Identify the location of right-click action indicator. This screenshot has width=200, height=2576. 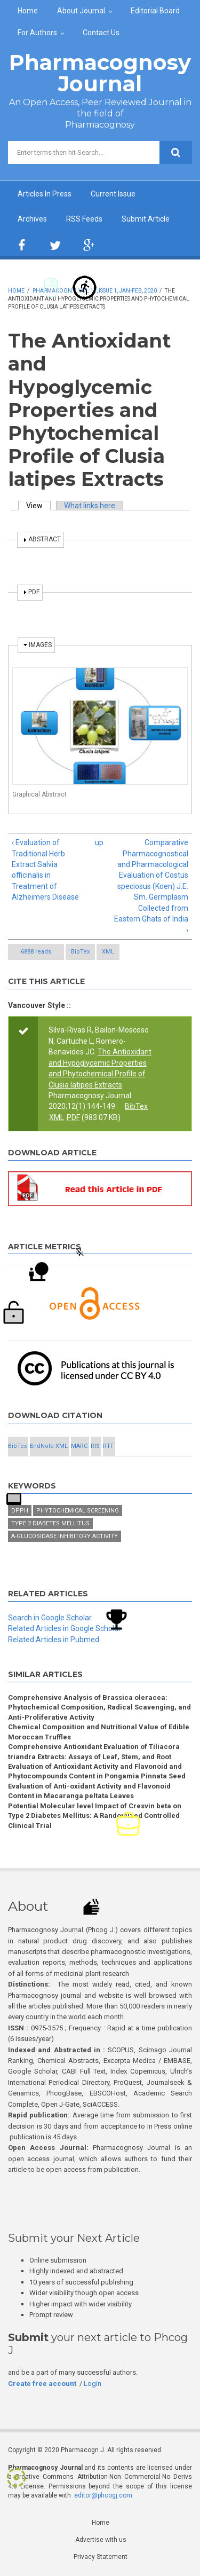
(51, 287).